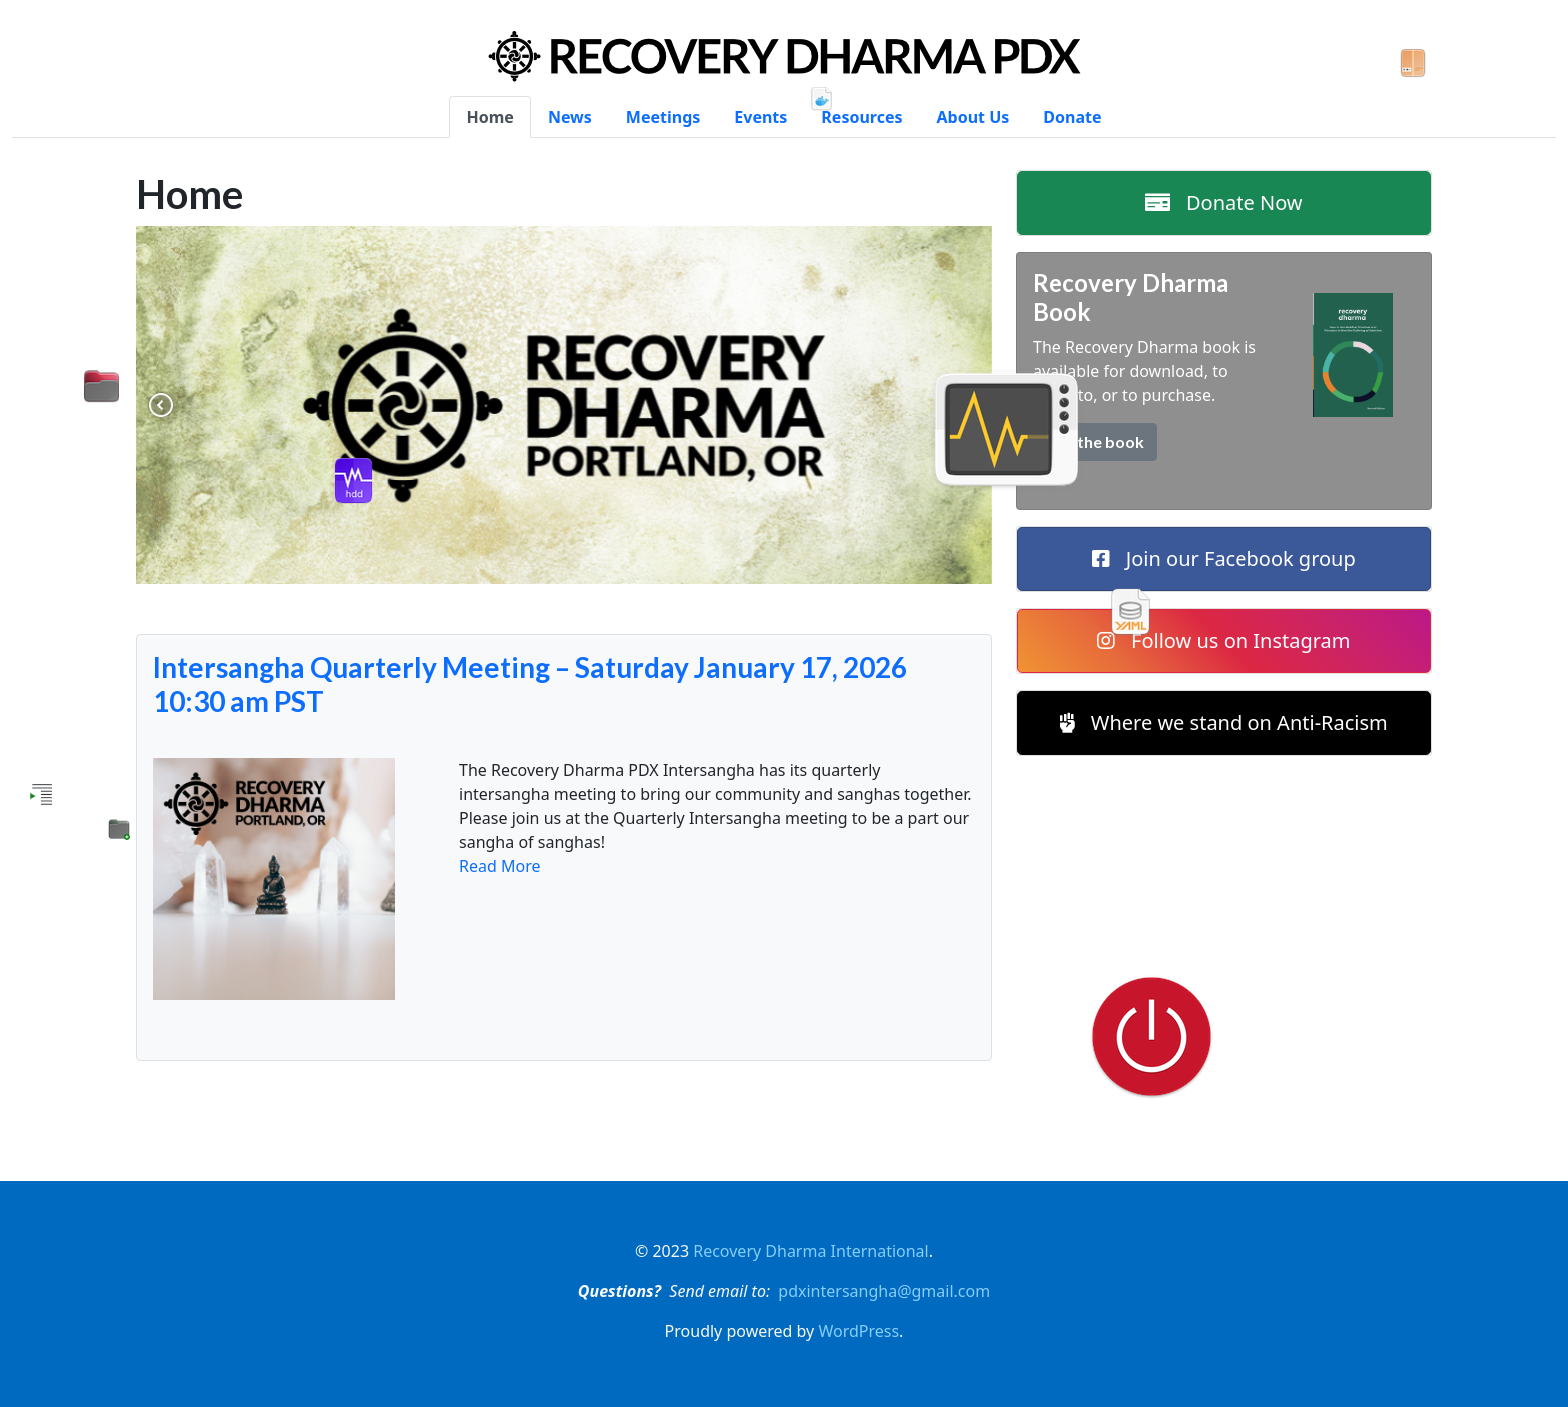 The width and height of the screenshot is (1568, 1407). Describe the element at coordinates (1413, 63) in the screenshot. I see `compressed archive file type indicator` at that location.